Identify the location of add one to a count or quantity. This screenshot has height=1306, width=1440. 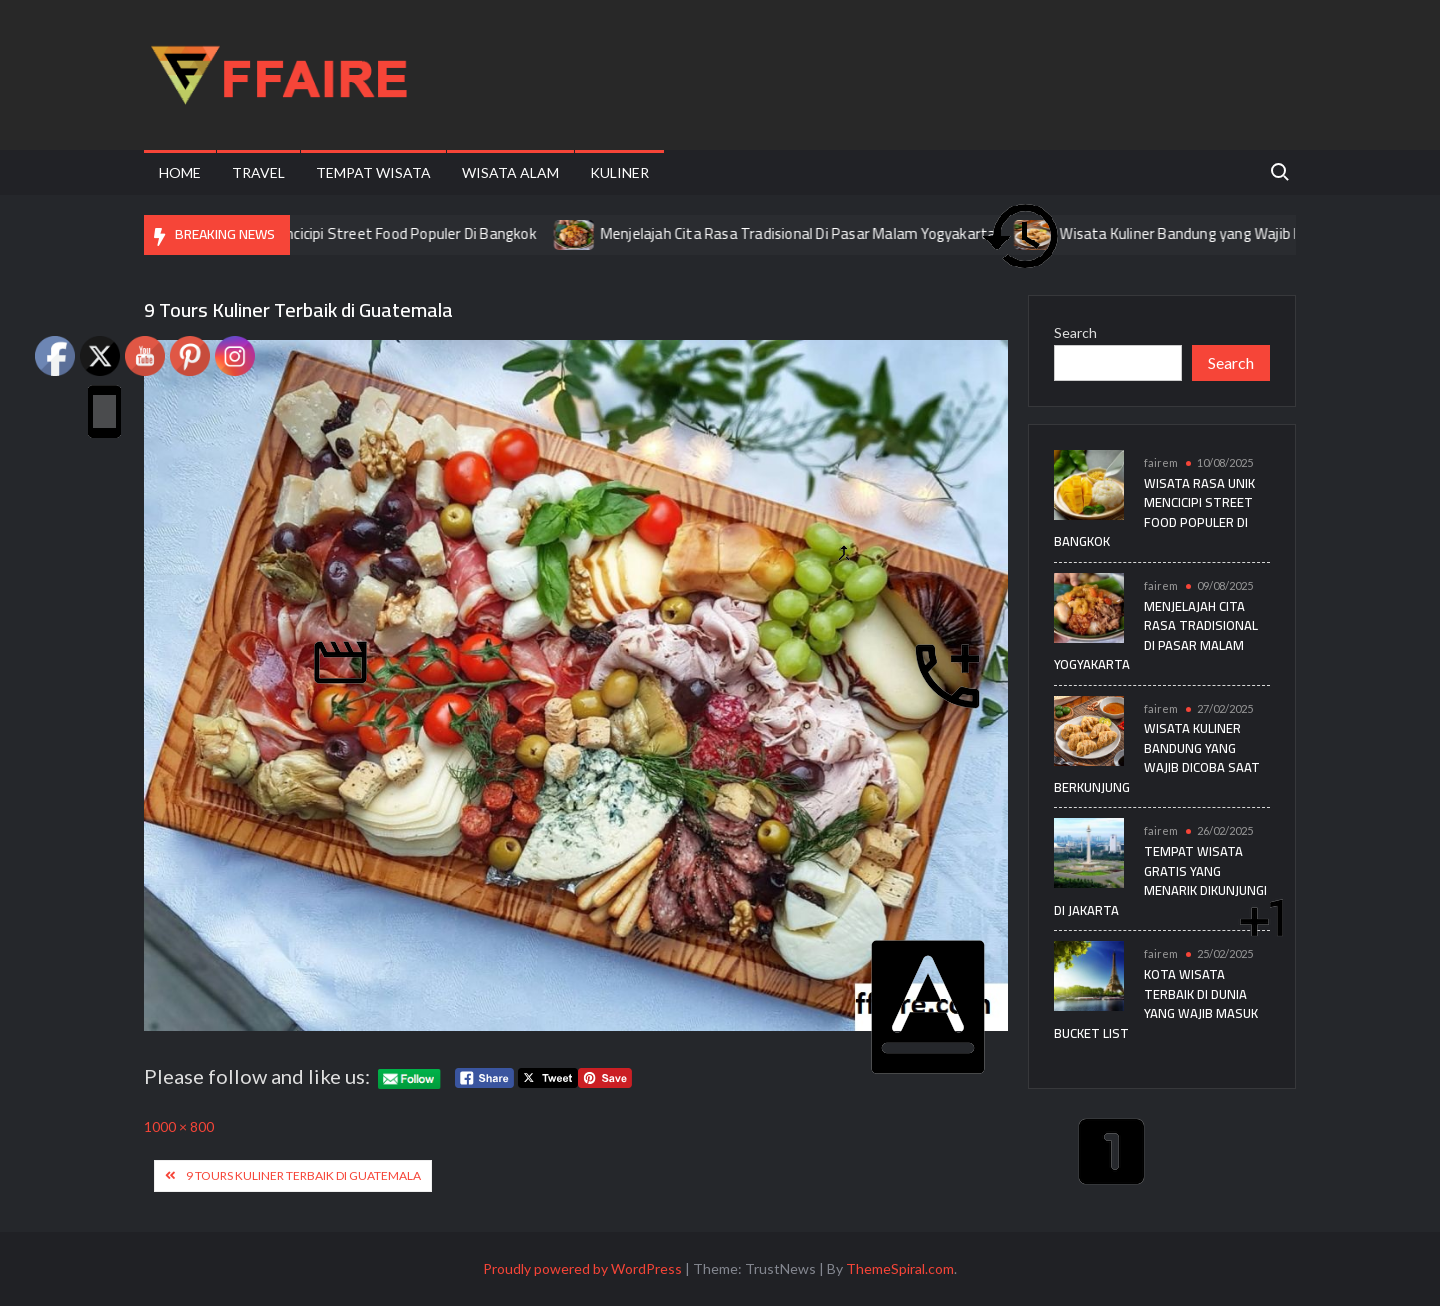
(1263, 919).